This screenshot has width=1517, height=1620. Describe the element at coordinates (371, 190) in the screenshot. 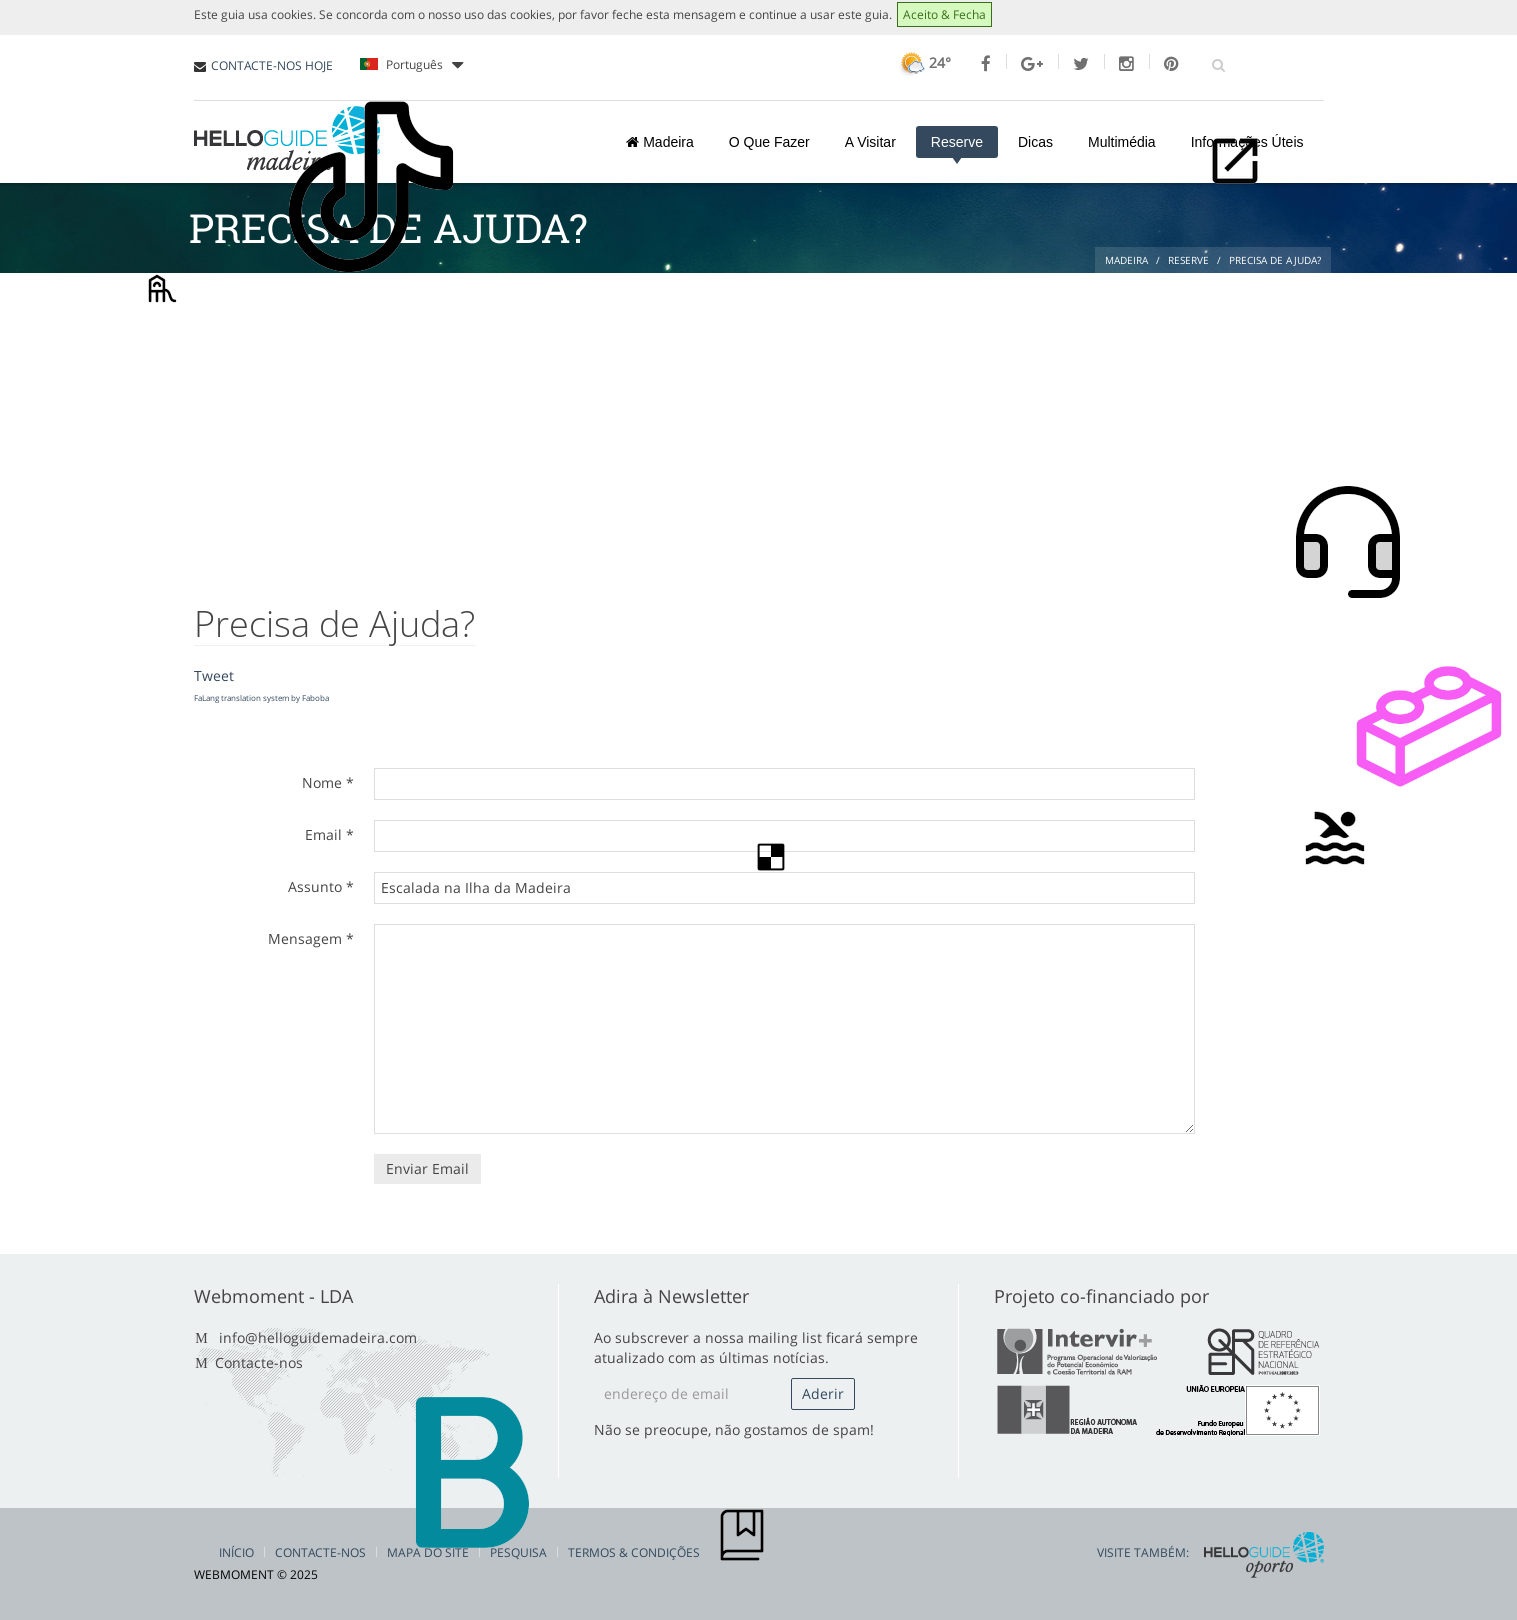

I see `open TikTok app` at that location.